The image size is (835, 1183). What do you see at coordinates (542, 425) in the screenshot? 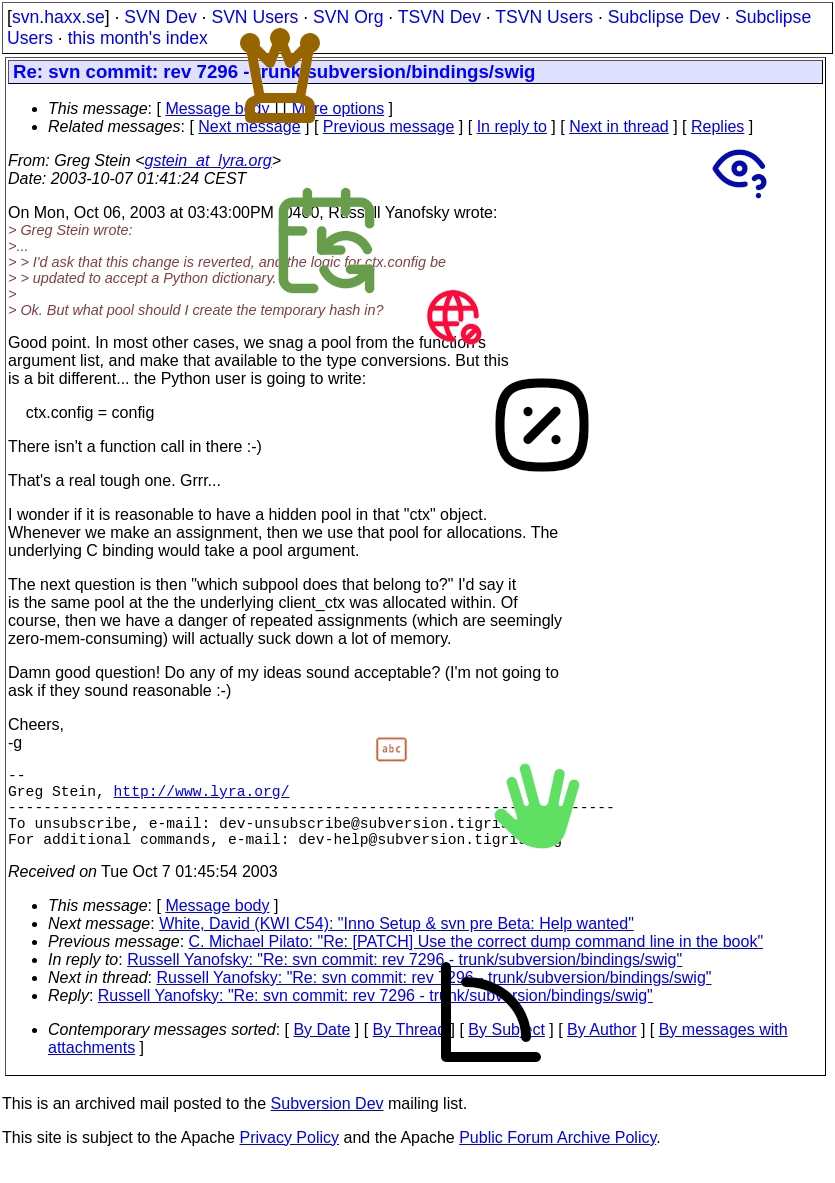
I see `view discount or promotional offer` at bounding box center [542, 425].